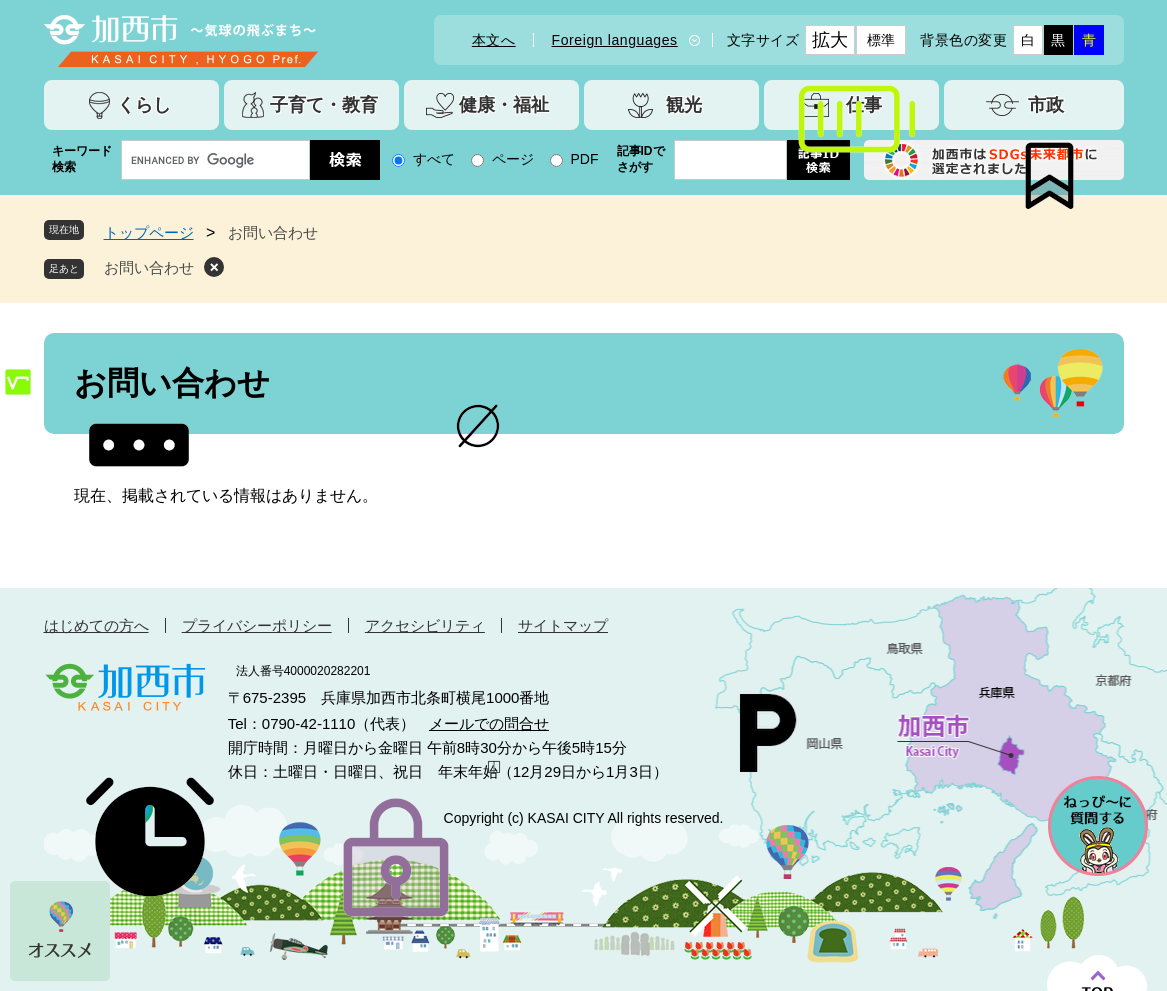  Describe the element at coordinates (855, 119) in the screenshot. I see `indicates high battery level` at that location.